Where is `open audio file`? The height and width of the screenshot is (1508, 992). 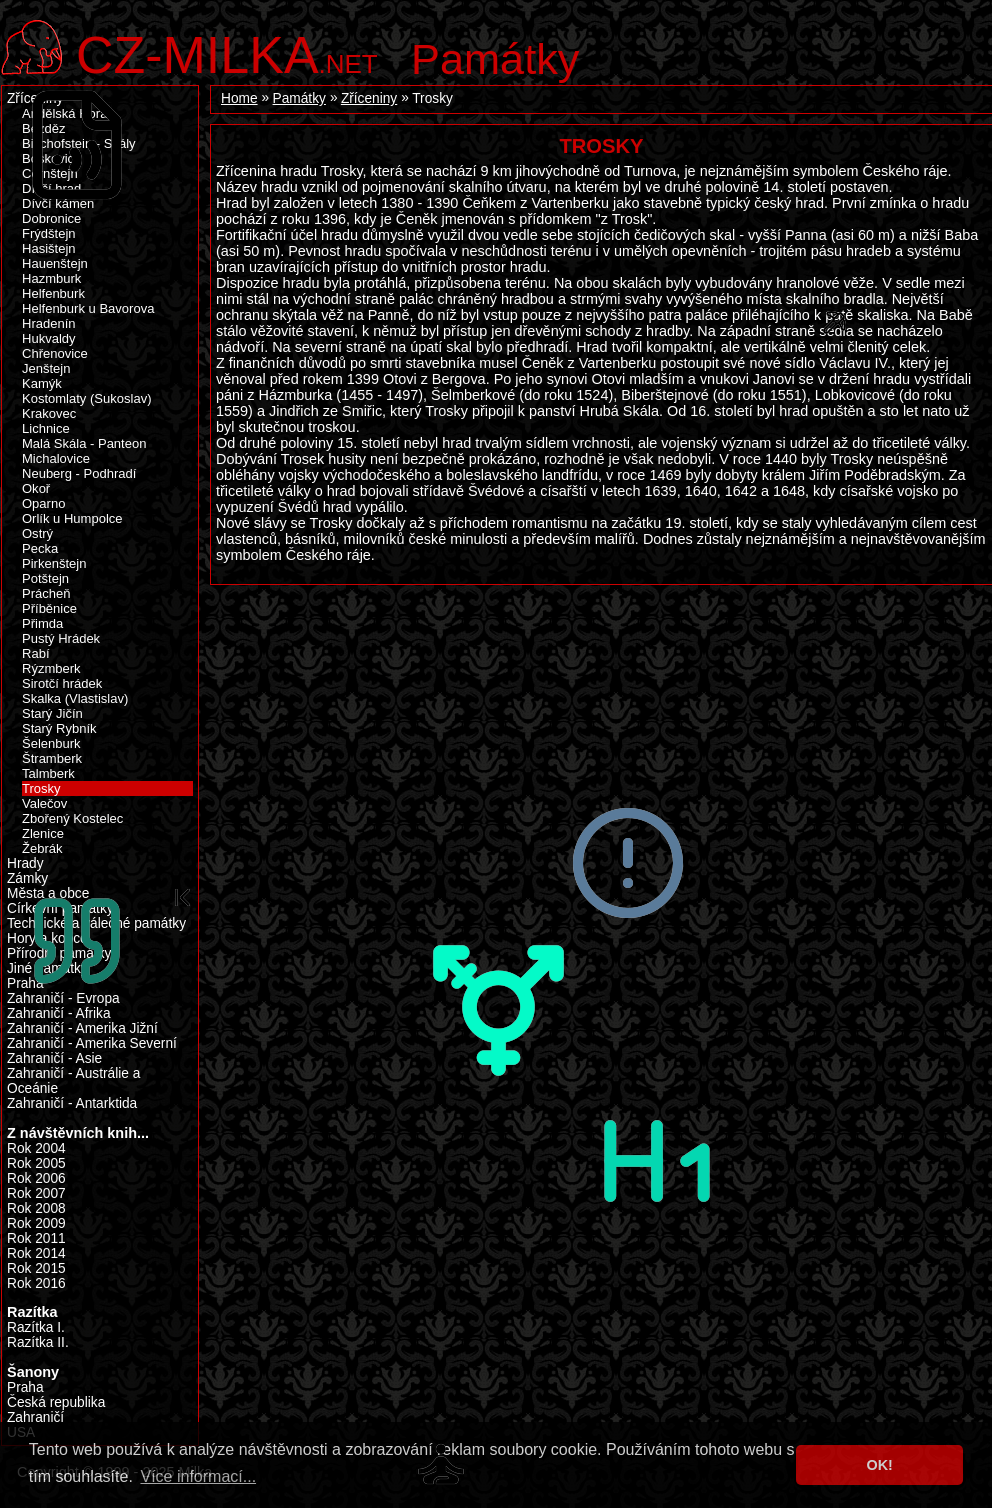 open audio file is located at coordinates (77, 145).